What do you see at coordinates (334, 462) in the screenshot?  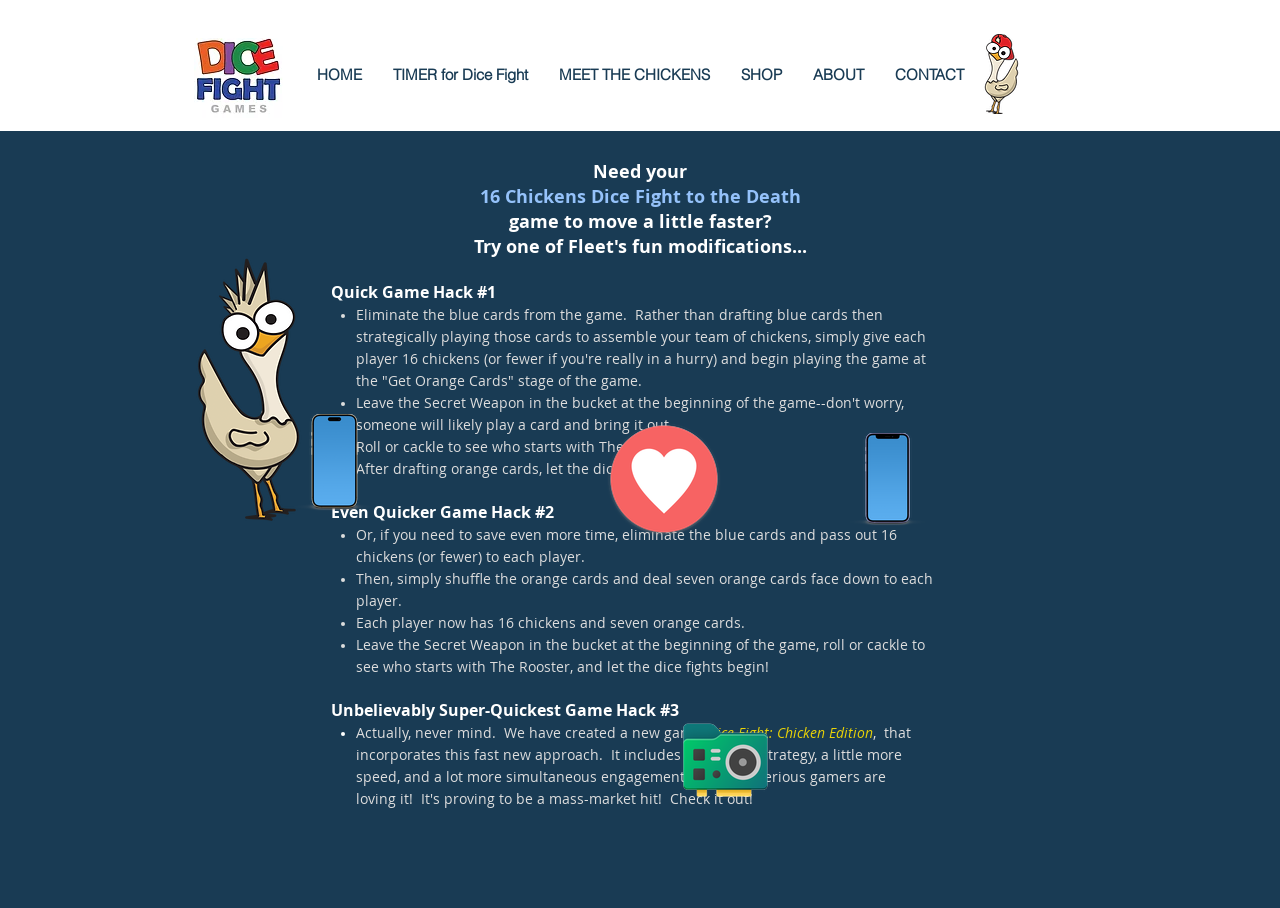 I see `iPhone 14 Pro device icon` at bounding box center [334, 462].